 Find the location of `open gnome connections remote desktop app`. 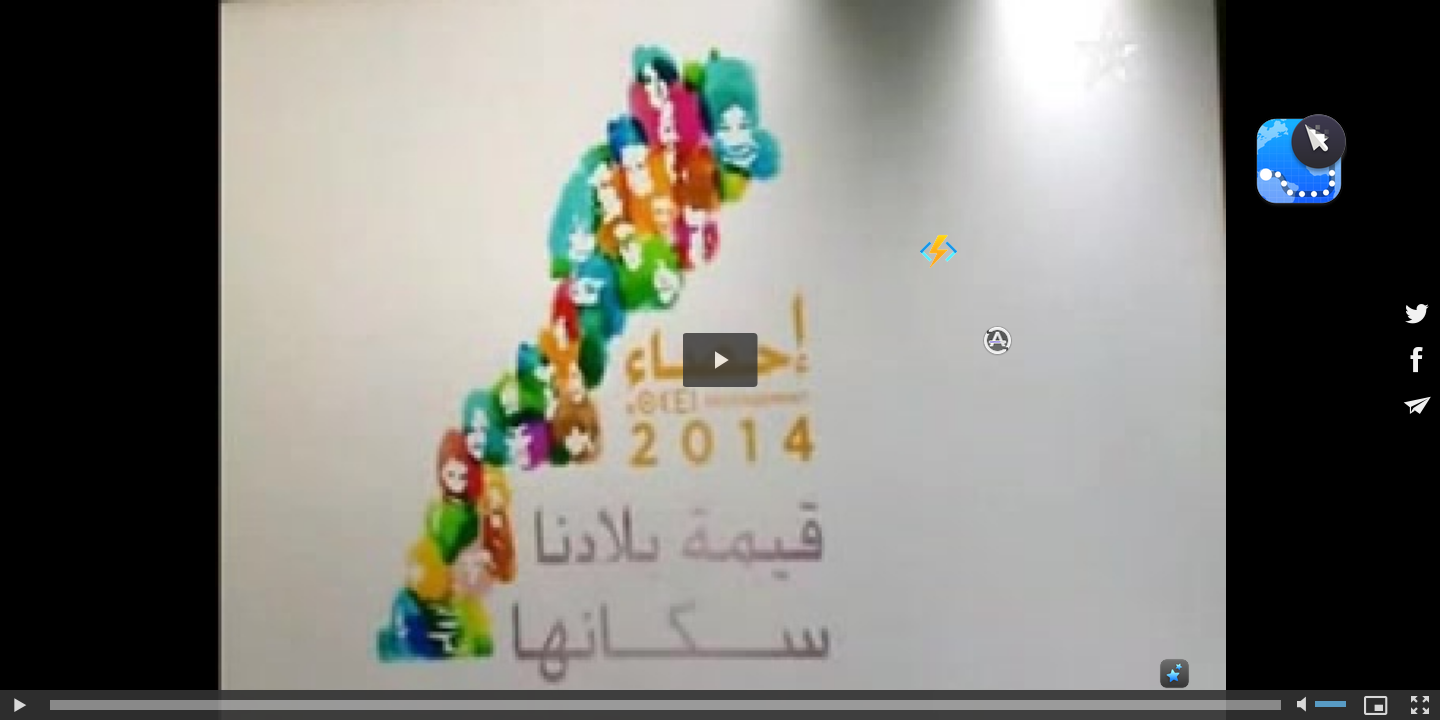

open gnome connections remote desktop app is located at coordinates (1299, 161).